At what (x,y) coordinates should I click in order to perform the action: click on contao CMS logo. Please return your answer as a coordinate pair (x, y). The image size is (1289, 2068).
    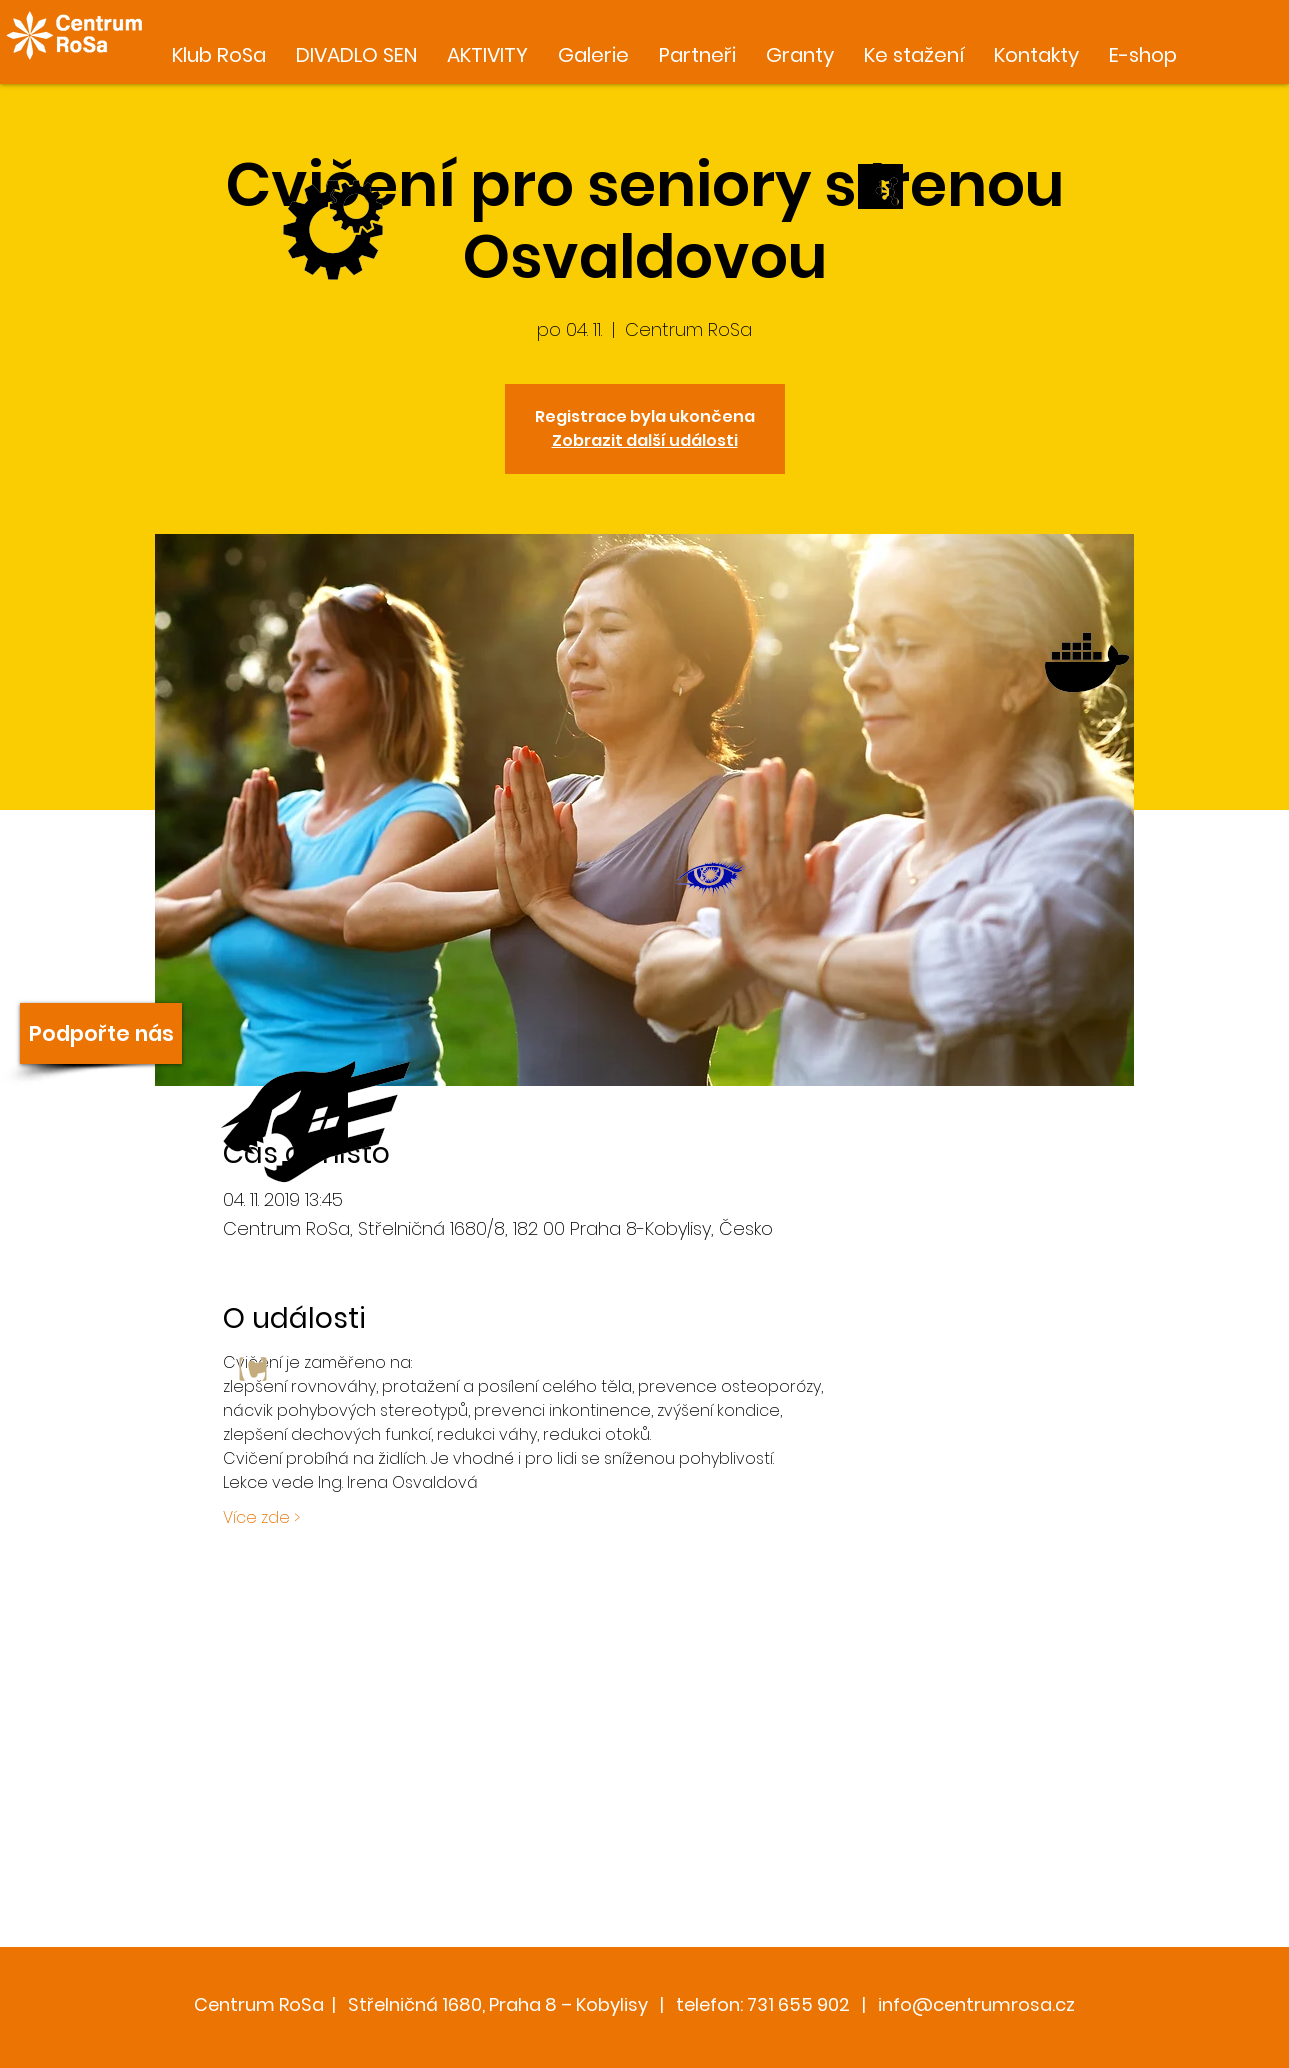
    Looking at the image, I should click on (253, 1369).